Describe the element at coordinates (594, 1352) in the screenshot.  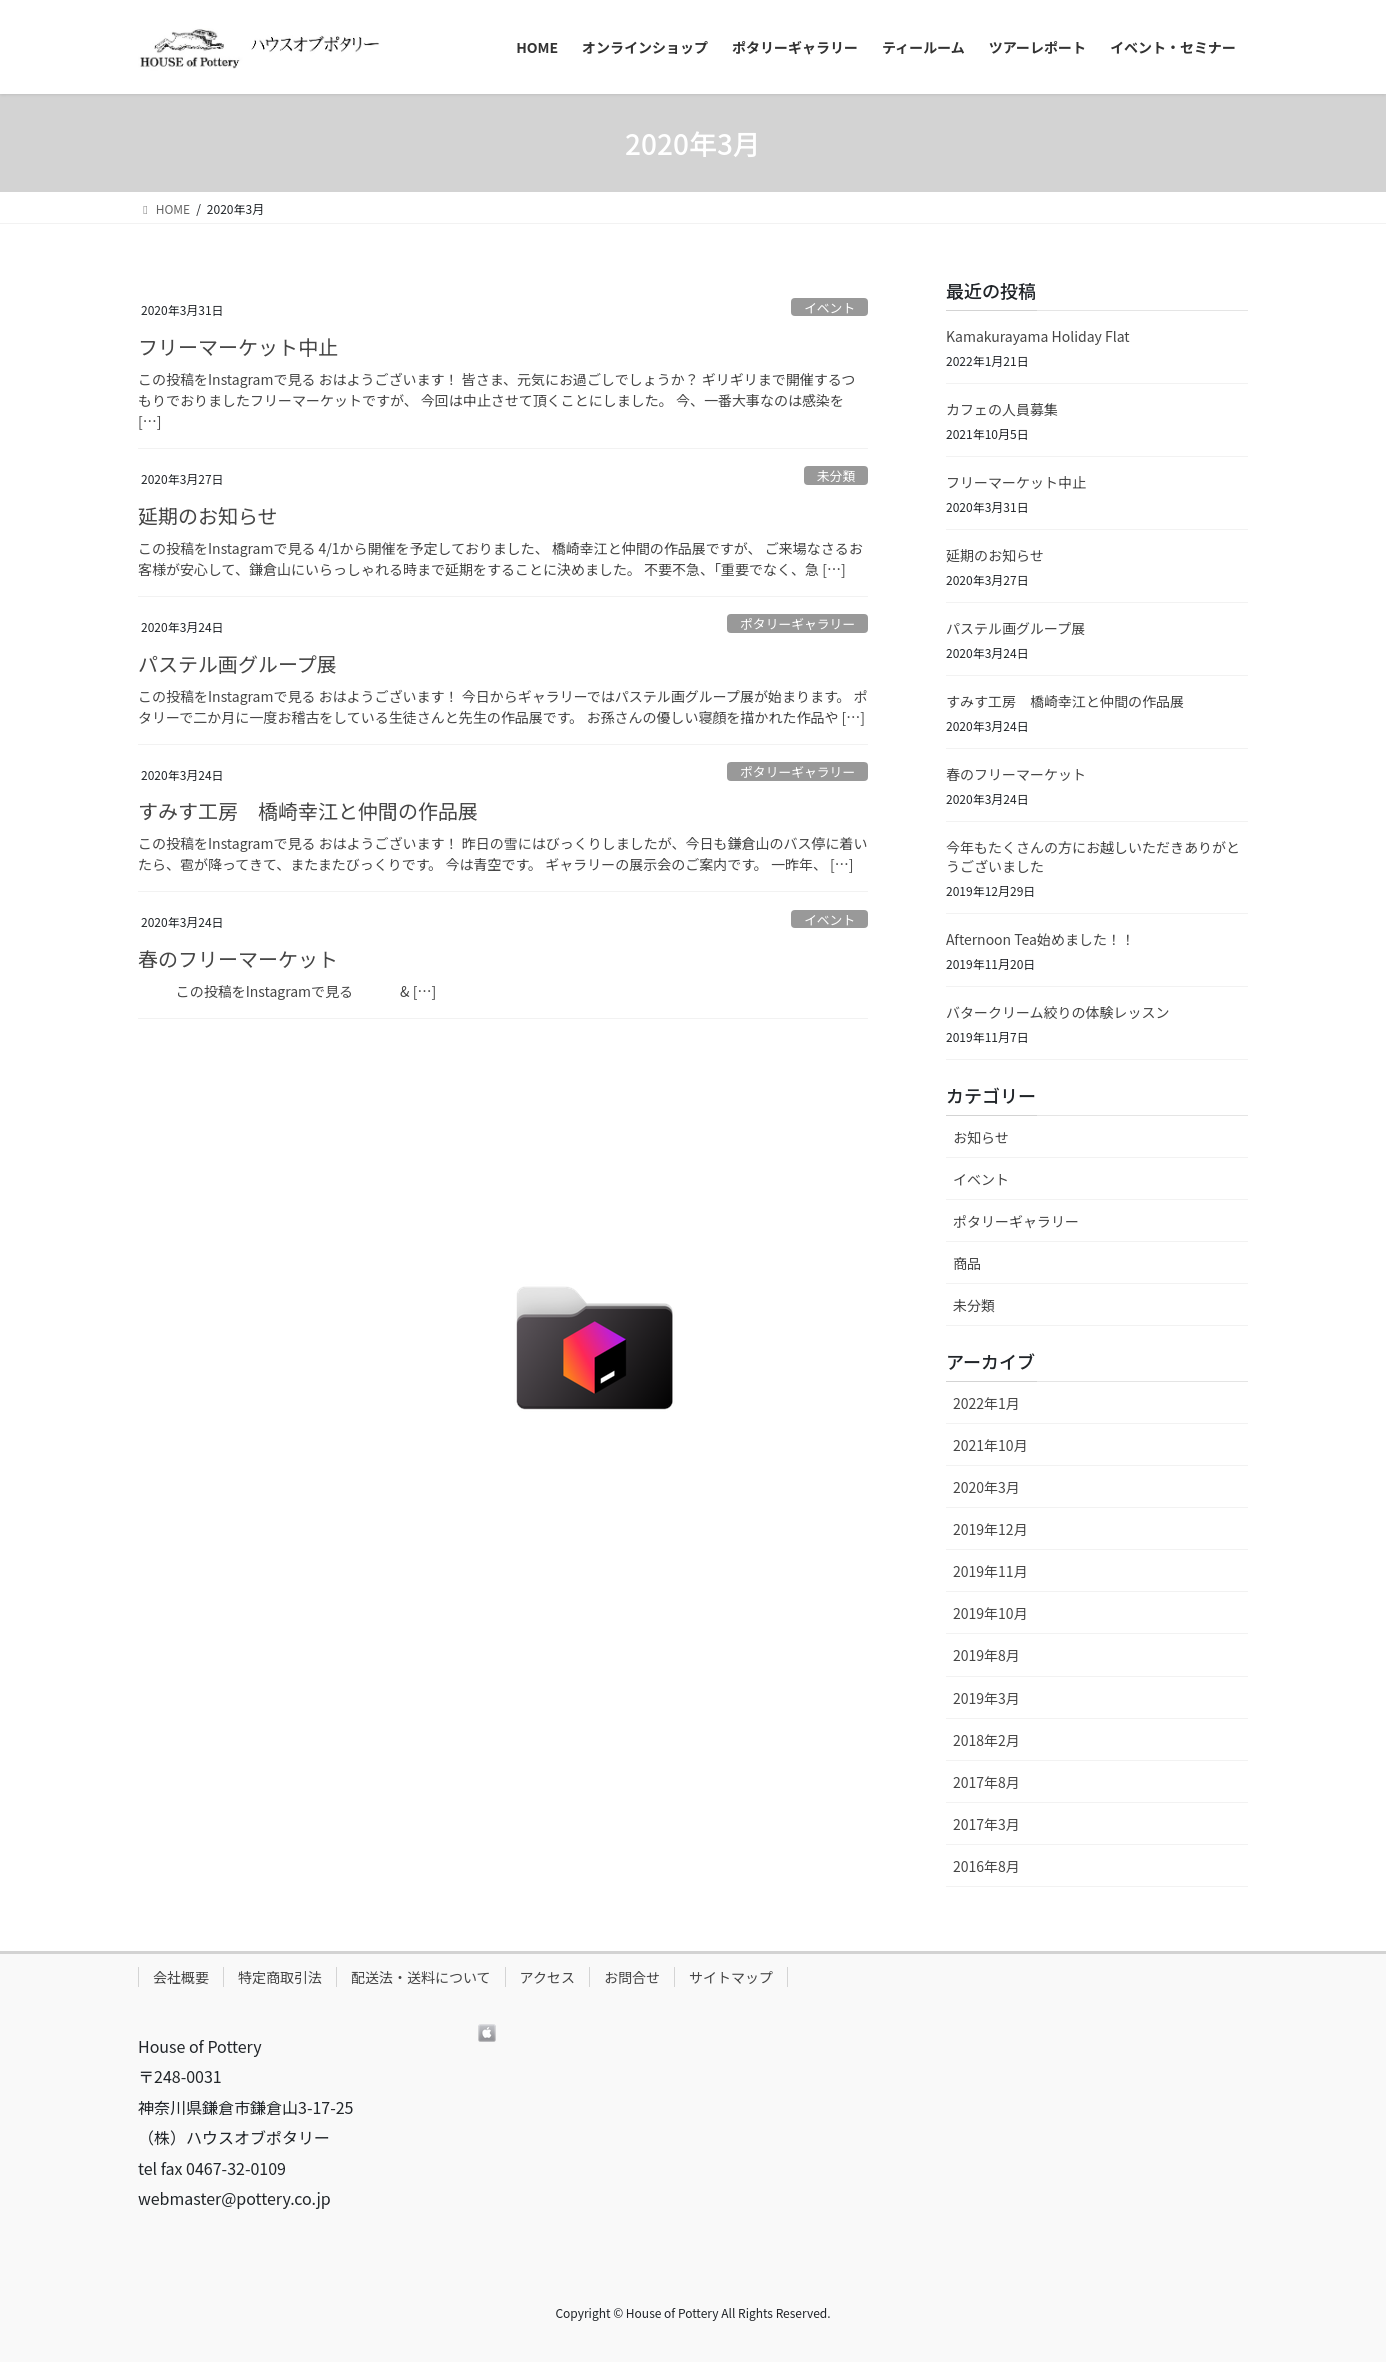
I see `open folder containing JetBrains Toolbox projects` at that location.